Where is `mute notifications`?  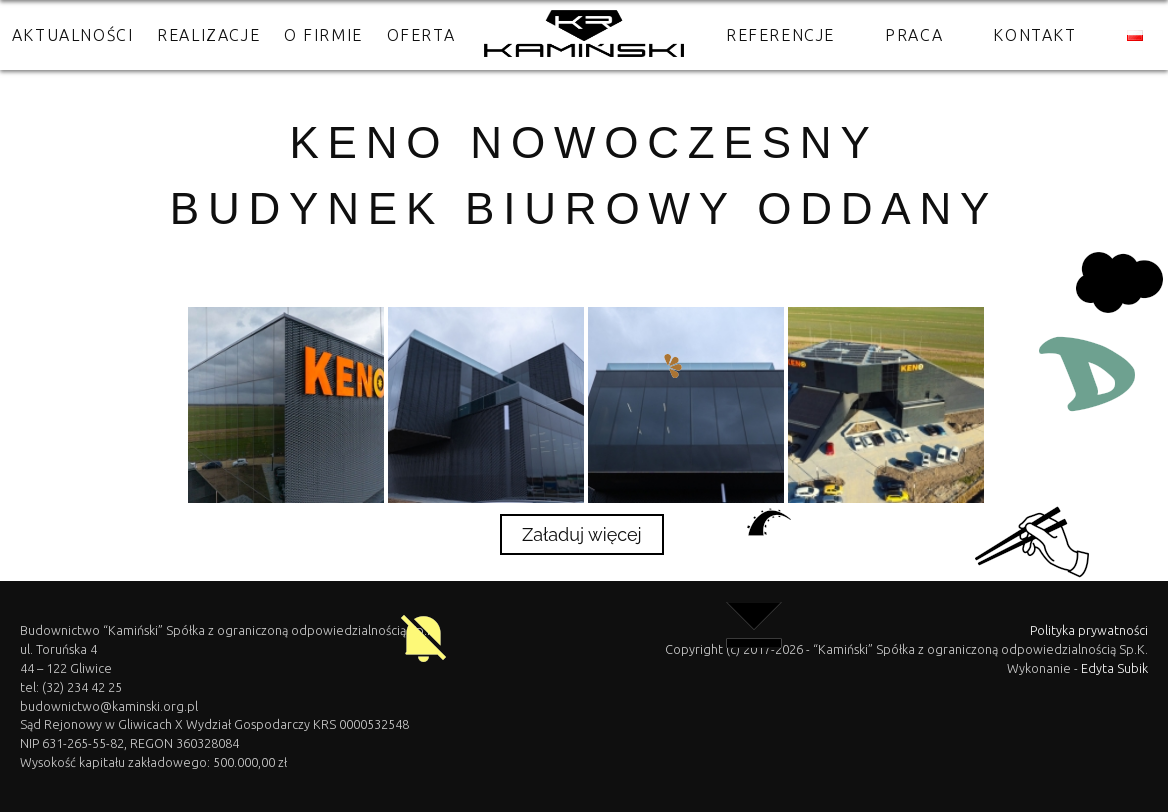
mute notifications is located at coordinates (423, 637).